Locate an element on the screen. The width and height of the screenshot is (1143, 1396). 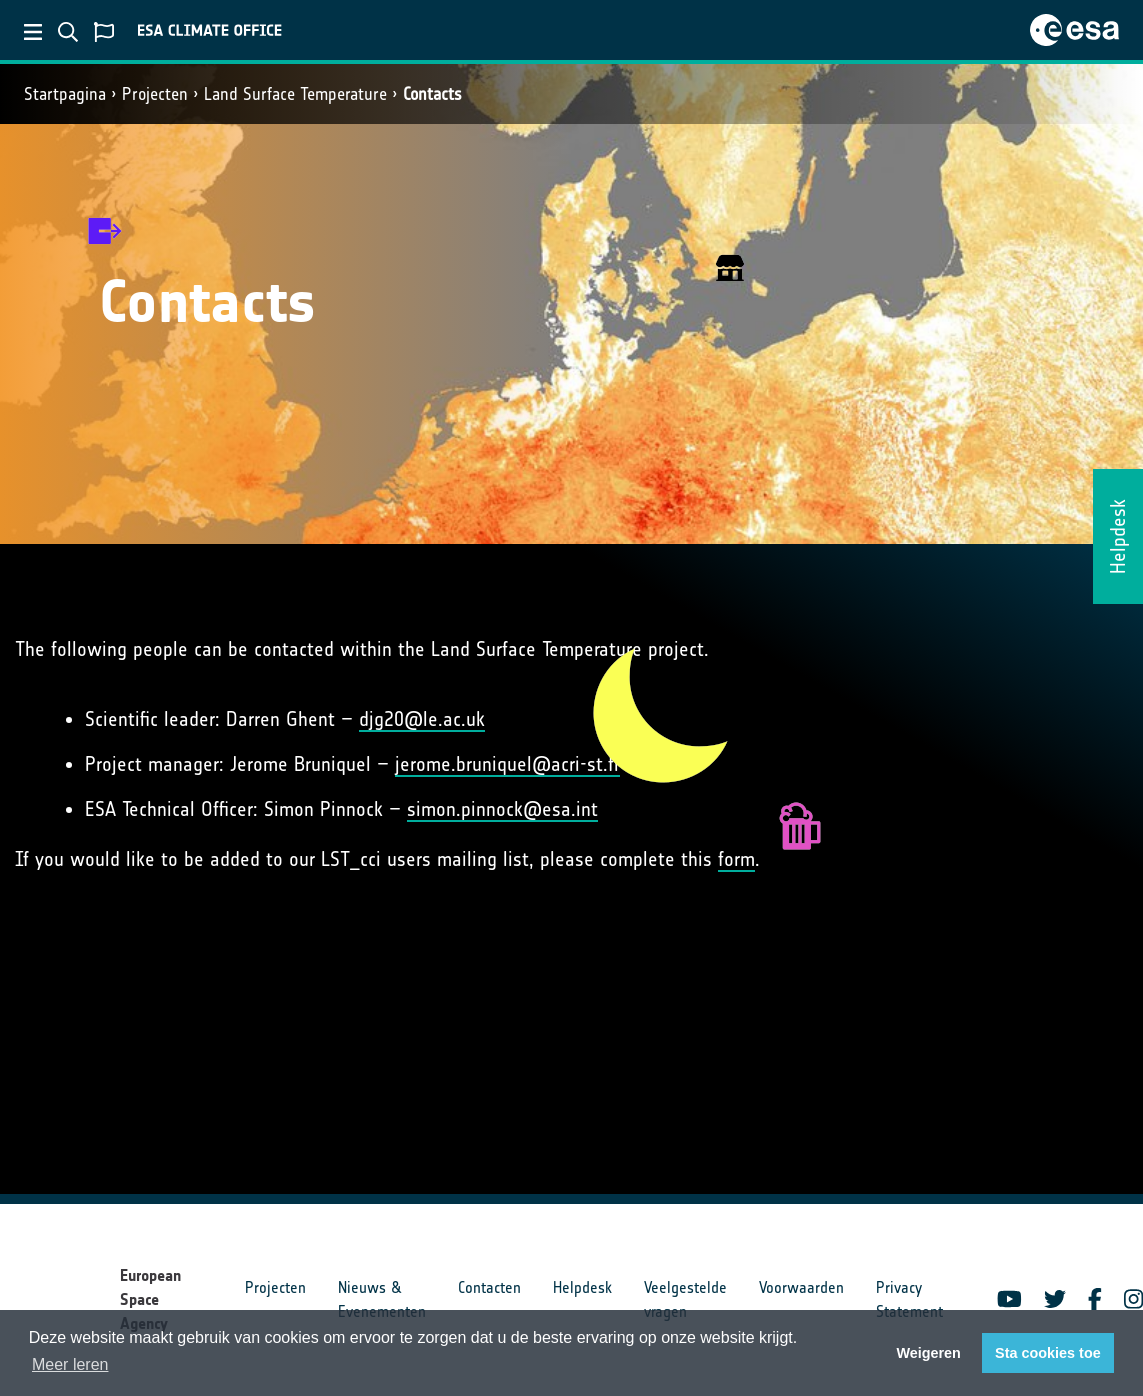
log out of your account is located at coordinates (105, 231).